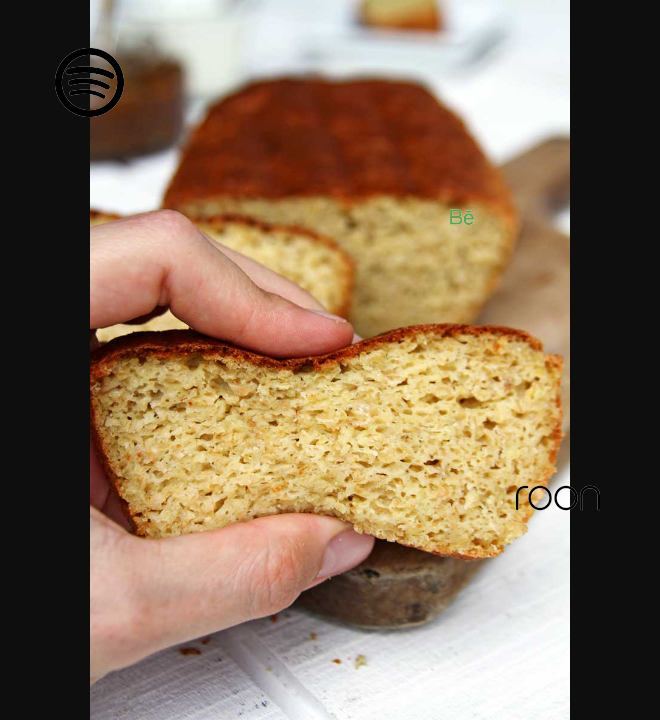 The height and width of the screenshot is (720, 660). Describe the element at coordinates (462, 217) in the screenshot. I see `visit behance profile or portfolio` at that location.